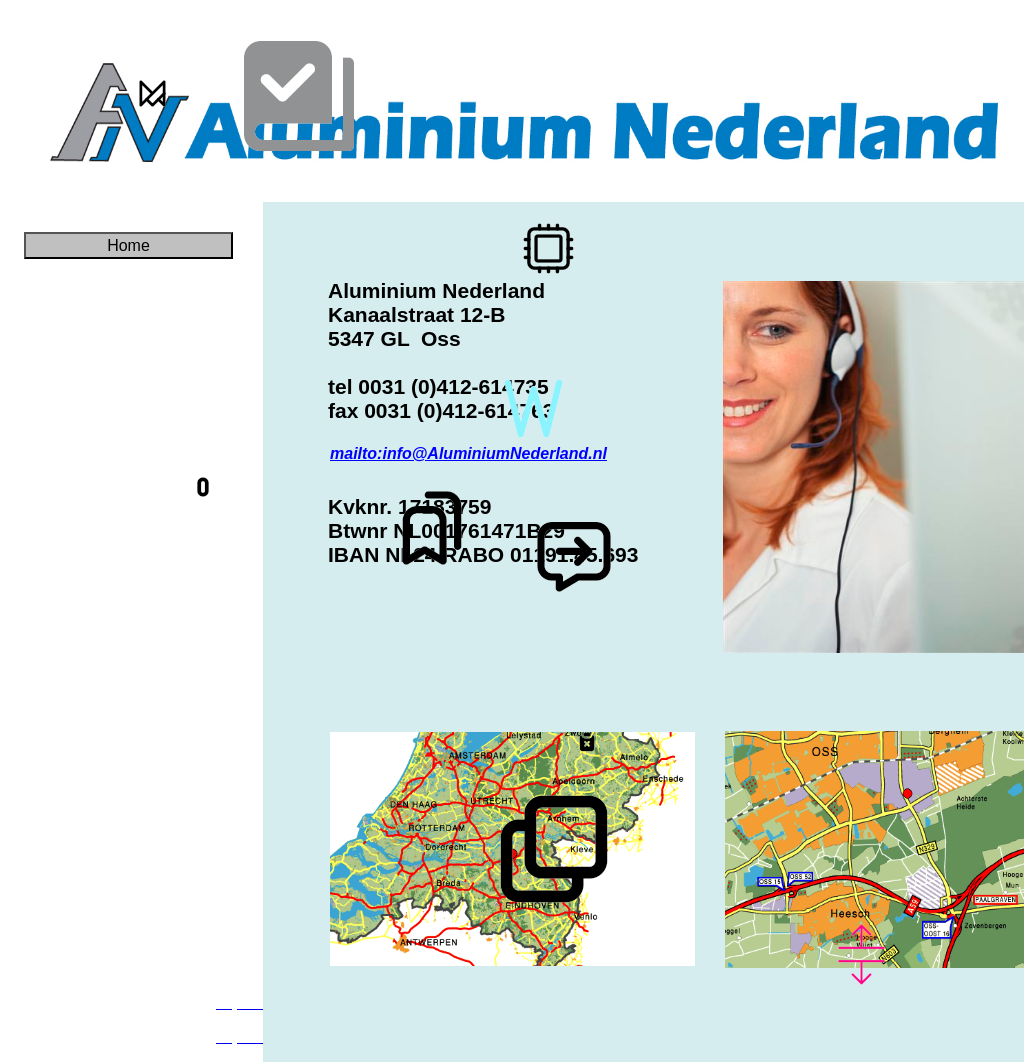 The width and height of the screenshot is (1024, 1062). I want to click on forward a message to another recipient, so click(574, 555).